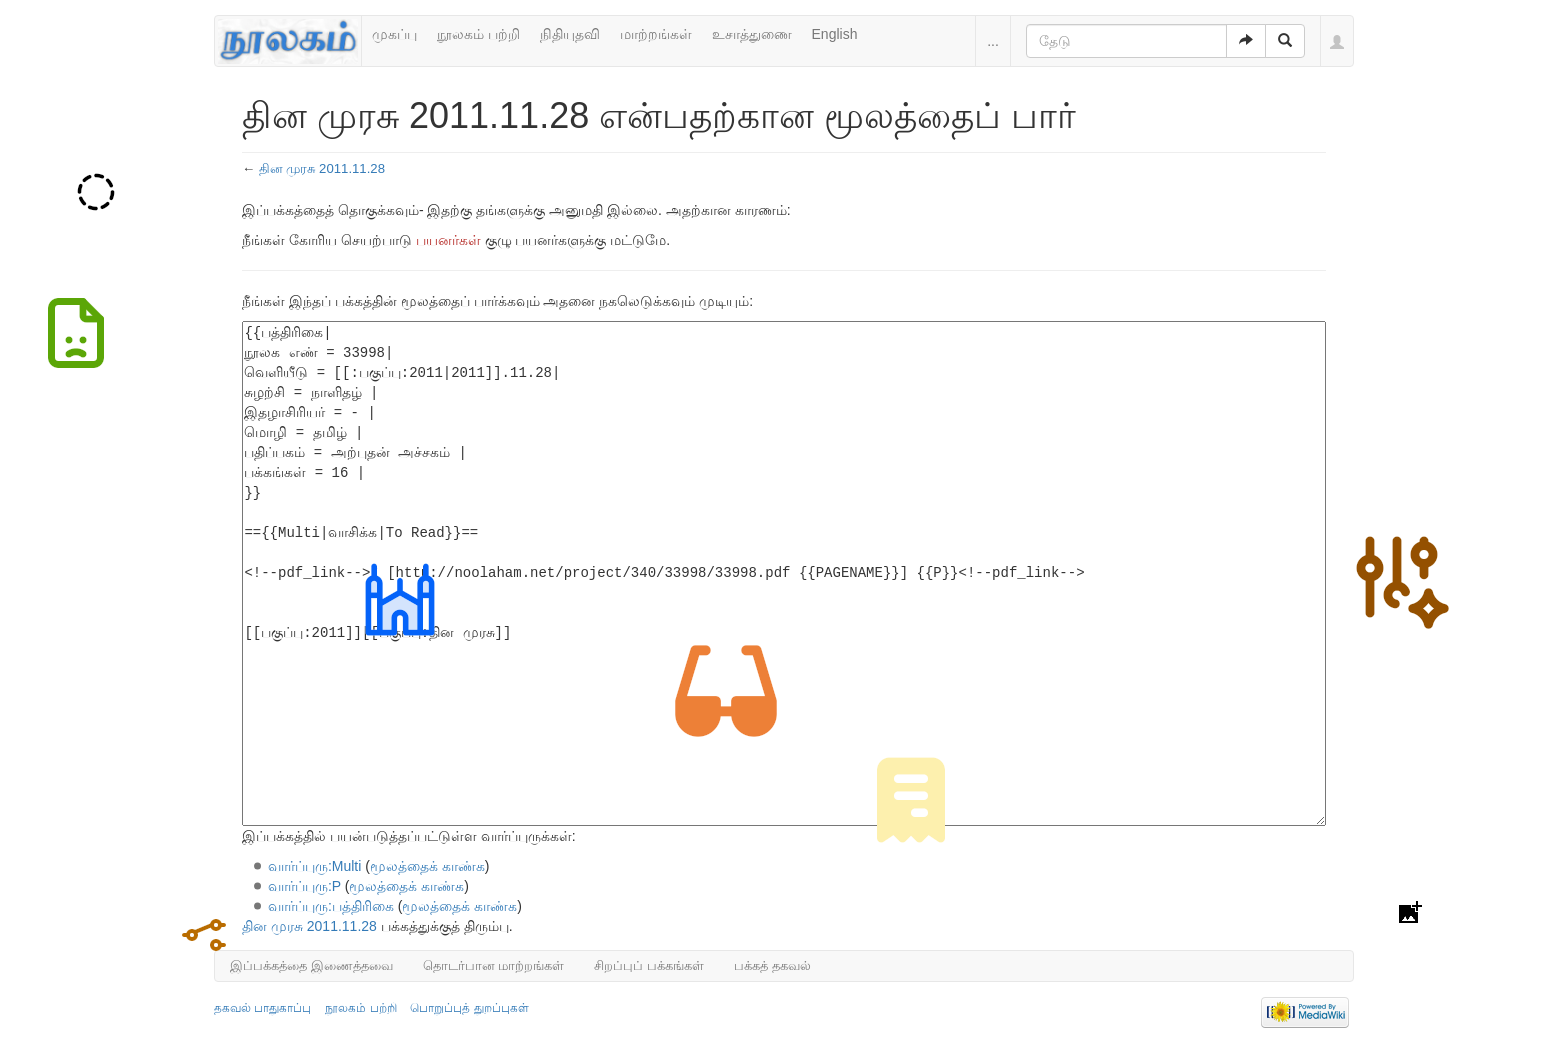 This screenshot has height=1038, width=1568. I want to click on access AI-powered or smart settings adjustments, so click(1397, 577).